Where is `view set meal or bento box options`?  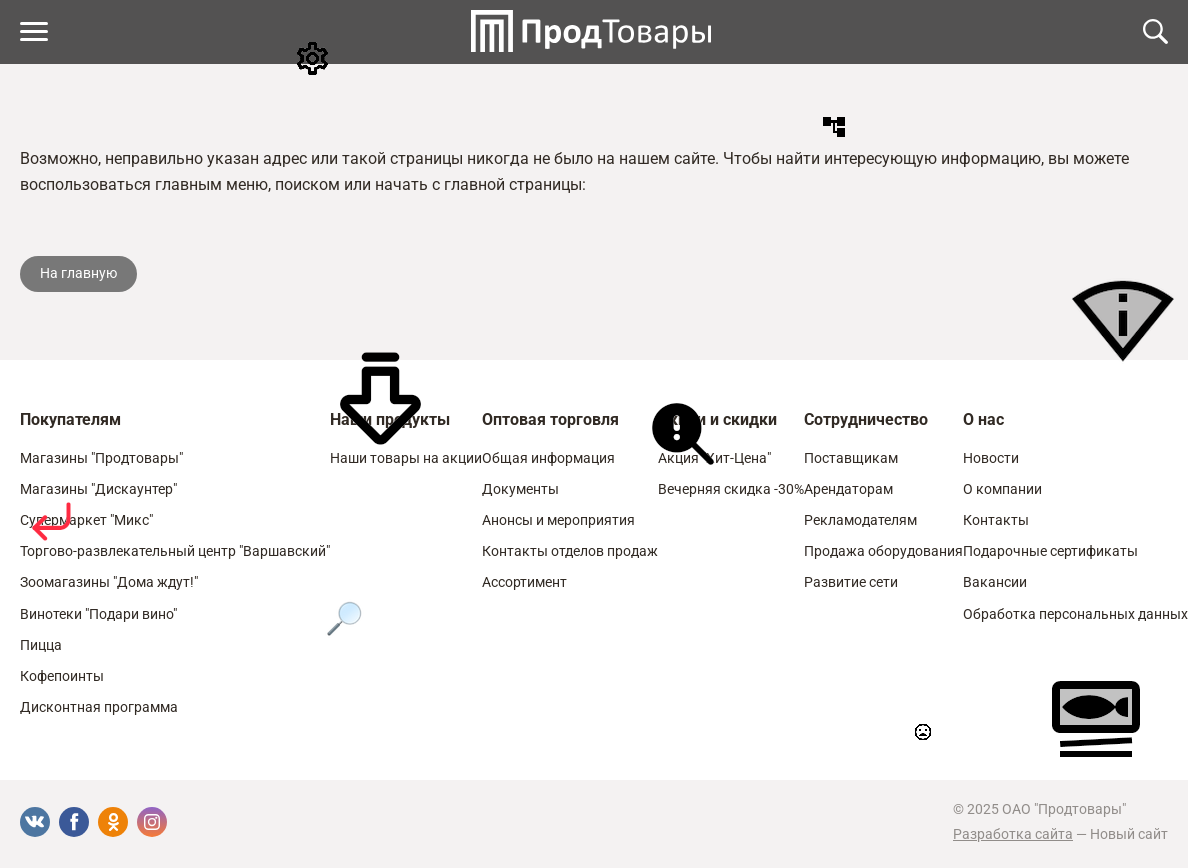 view set meal or bento box options is located at coordinates (1096, 721).